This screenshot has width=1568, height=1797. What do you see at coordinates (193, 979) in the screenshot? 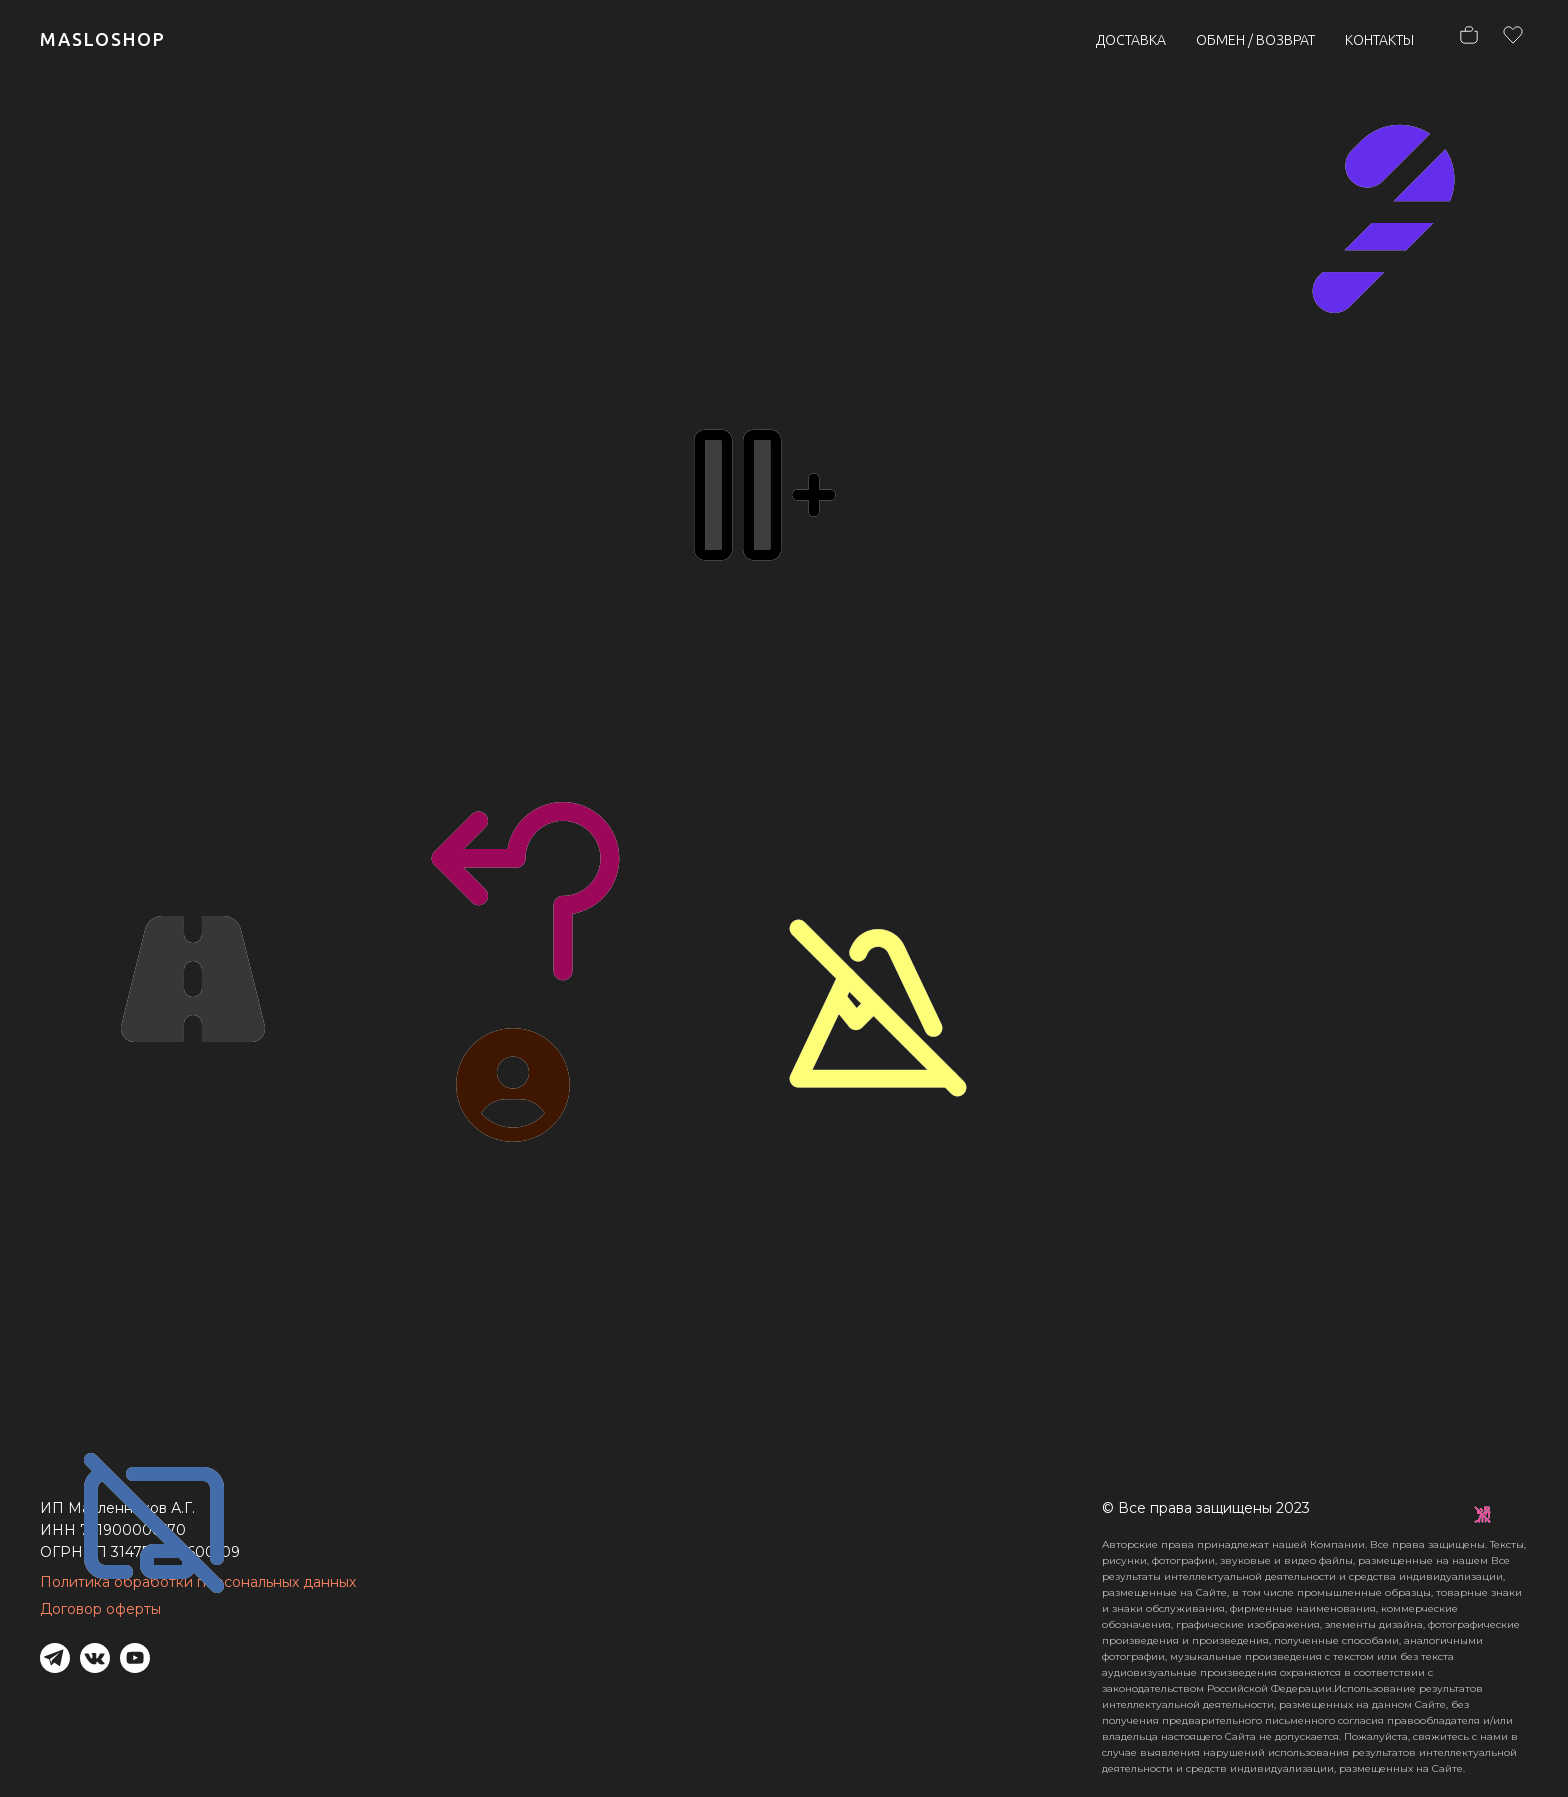
I see `access navigation or directions` at bounding box center [193, 979].